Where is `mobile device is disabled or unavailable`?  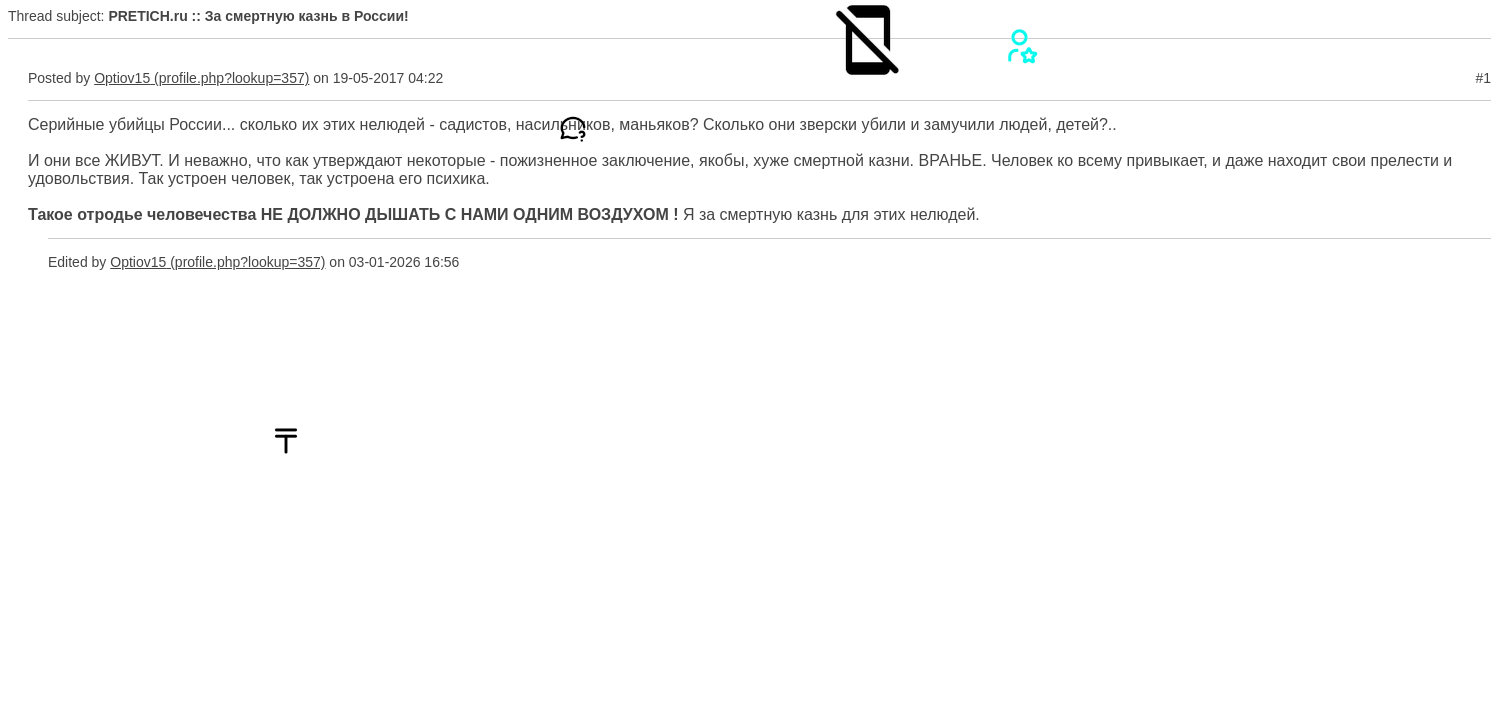 mobile device is disabled or unavailable is located at coordinates (868, 40).